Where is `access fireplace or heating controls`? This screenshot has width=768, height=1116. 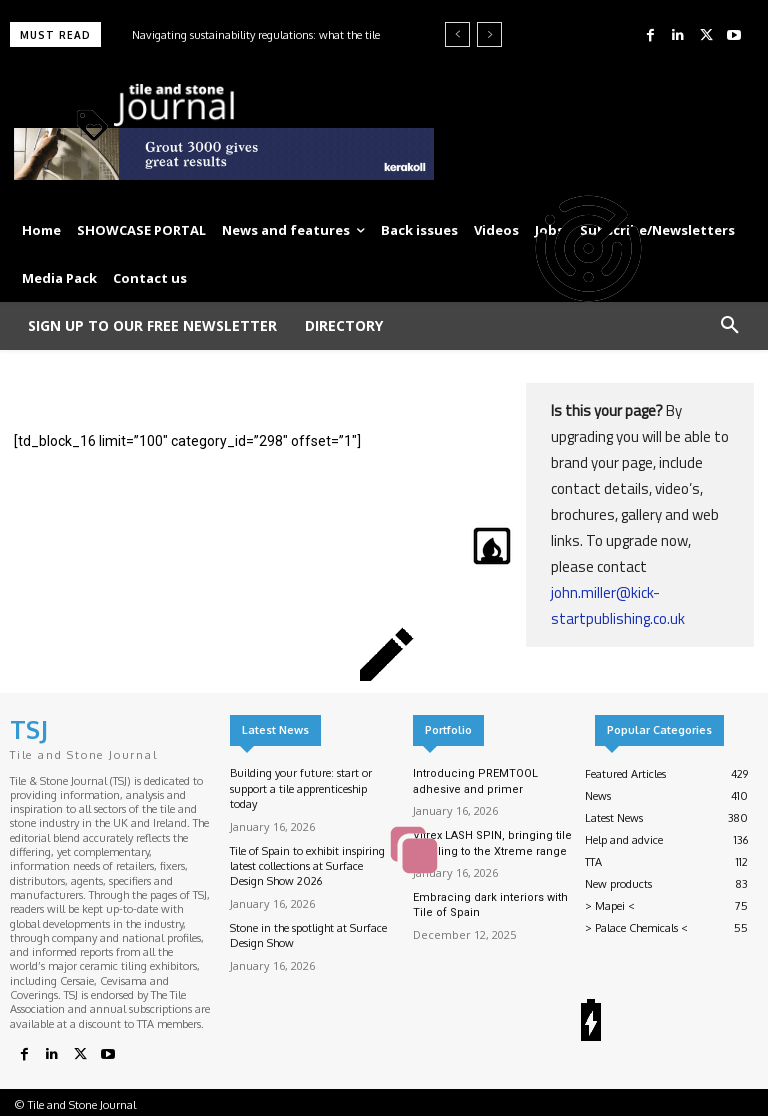
access fireplace or heating controls is located at coordinates (492, 546).